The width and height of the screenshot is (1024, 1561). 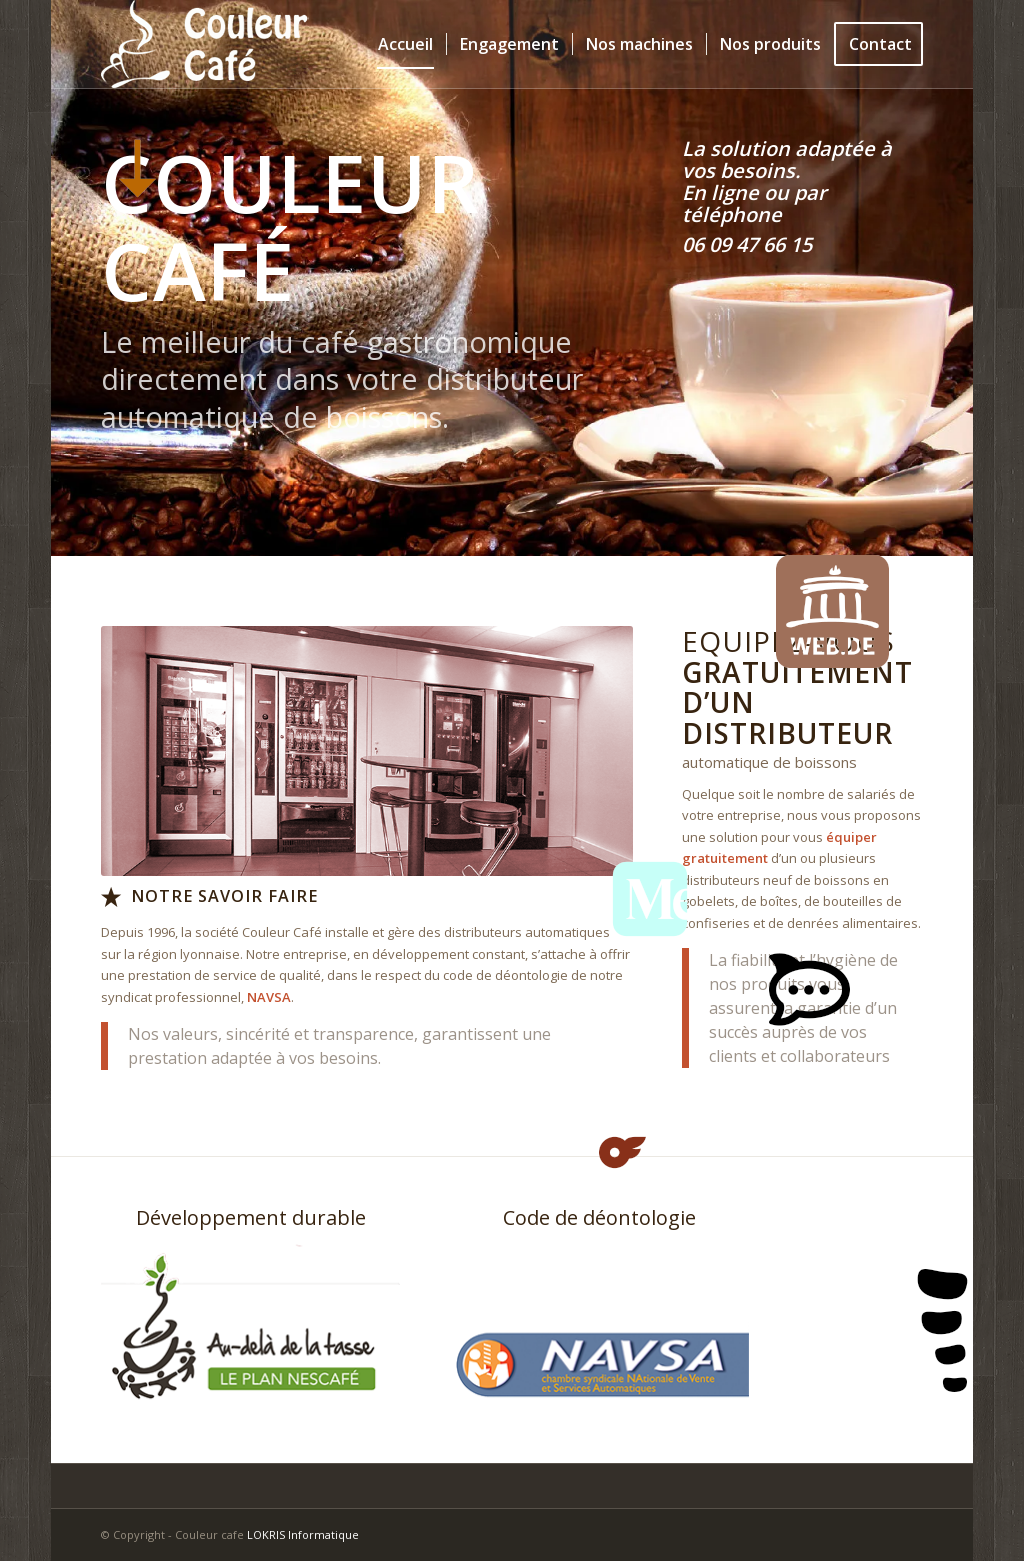 I want to click on open web.de email service, so click(x=832, y=611).